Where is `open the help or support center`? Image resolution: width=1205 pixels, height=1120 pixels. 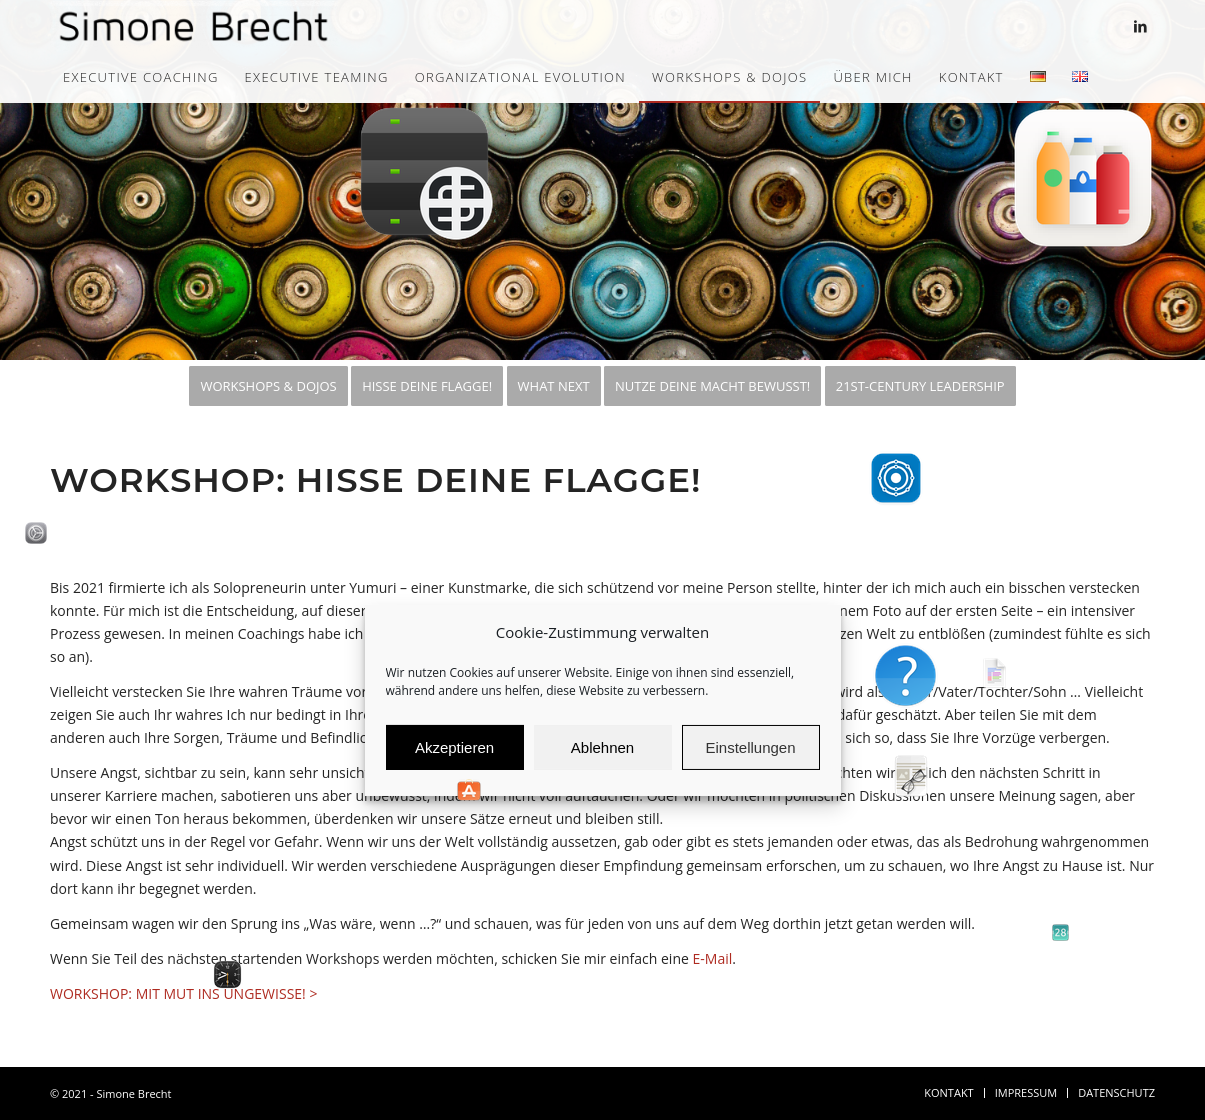 open the help or support center is located at coordinates (905, 675).